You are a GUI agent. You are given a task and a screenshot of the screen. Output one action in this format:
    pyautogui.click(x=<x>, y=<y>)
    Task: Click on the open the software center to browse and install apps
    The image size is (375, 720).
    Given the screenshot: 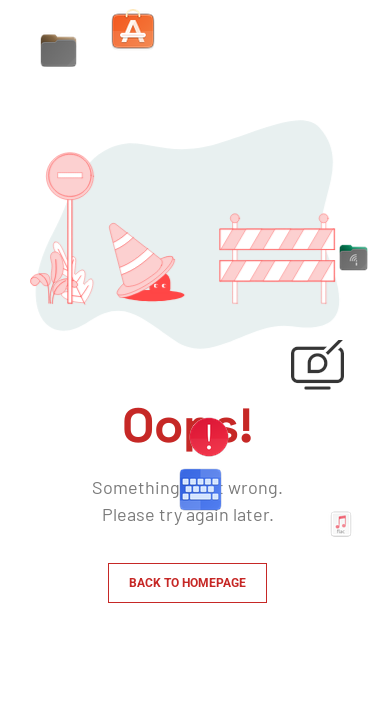 What is the action you would take?
    pyautogui.click(x=133, y=31)
    